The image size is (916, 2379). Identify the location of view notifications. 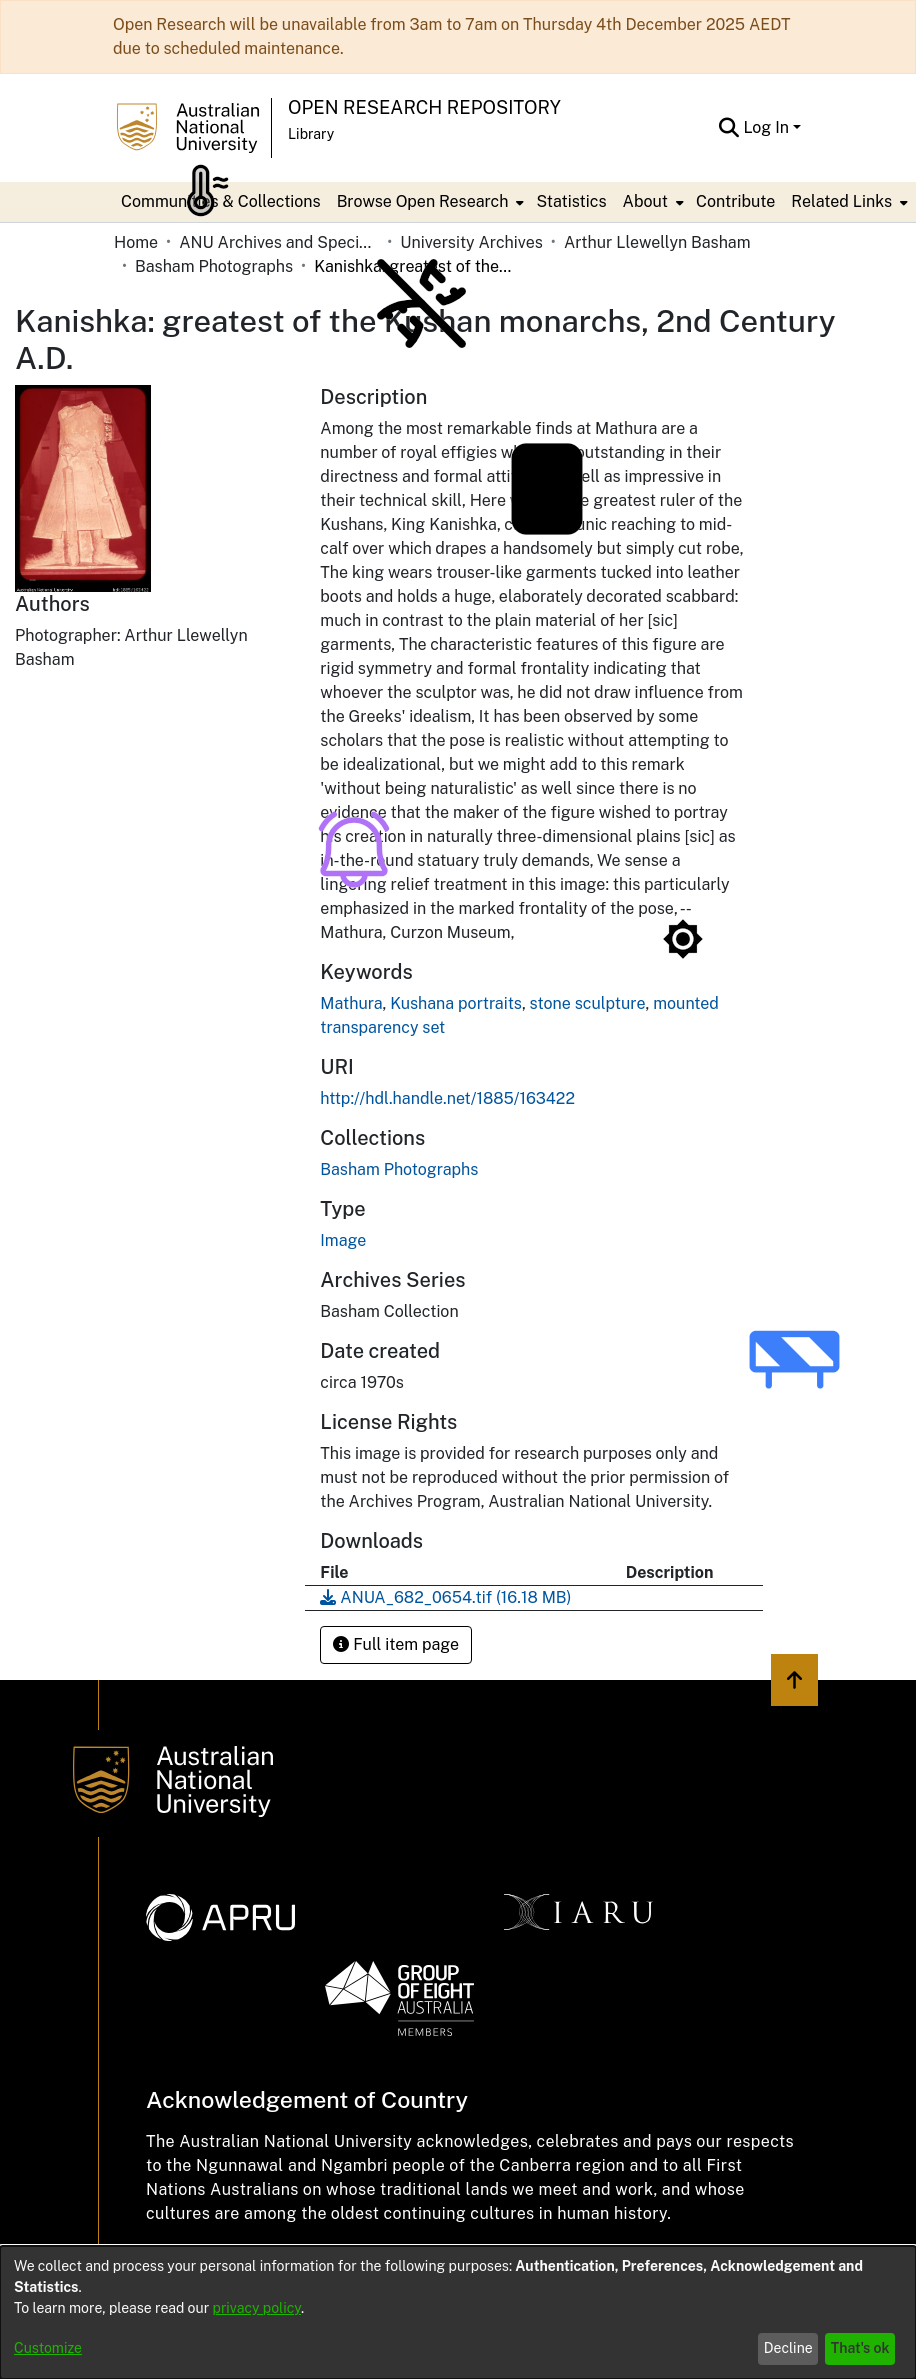
(354, 851).